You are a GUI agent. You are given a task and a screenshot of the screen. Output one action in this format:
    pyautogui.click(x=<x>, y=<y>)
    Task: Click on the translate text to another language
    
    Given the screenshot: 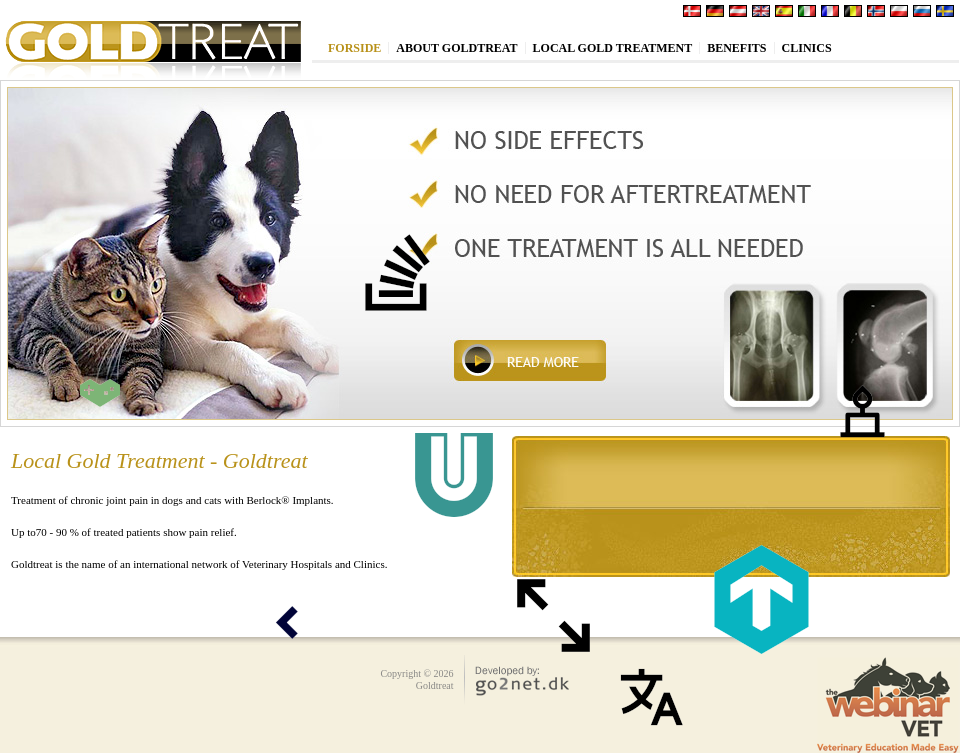 What is the action you would take?
    pyautogui.click(x=650, y=698)
    